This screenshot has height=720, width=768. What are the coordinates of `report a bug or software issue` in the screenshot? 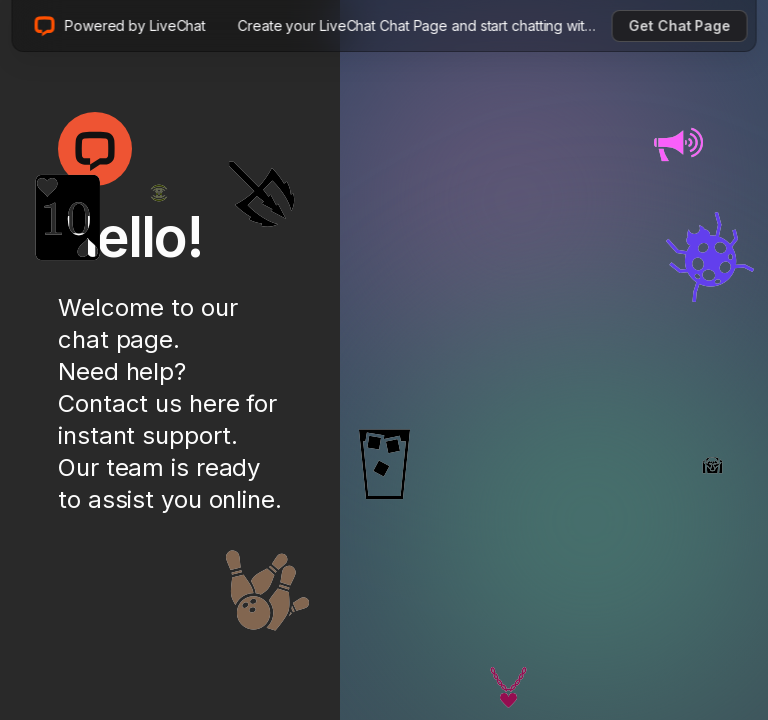 It's located at (710, 257).